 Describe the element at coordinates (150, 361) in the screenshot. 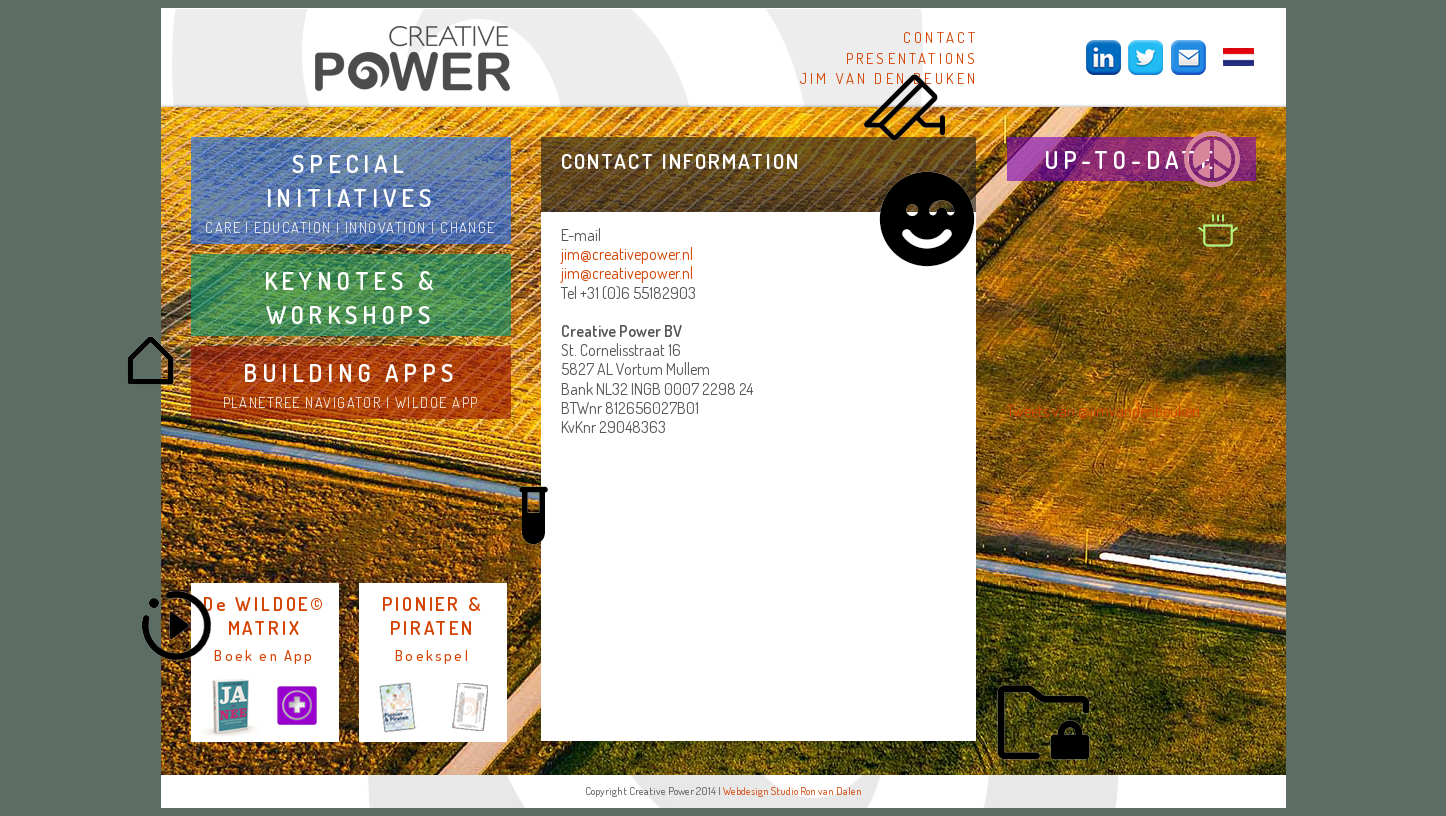

I see `navigate to home screen` at that location.